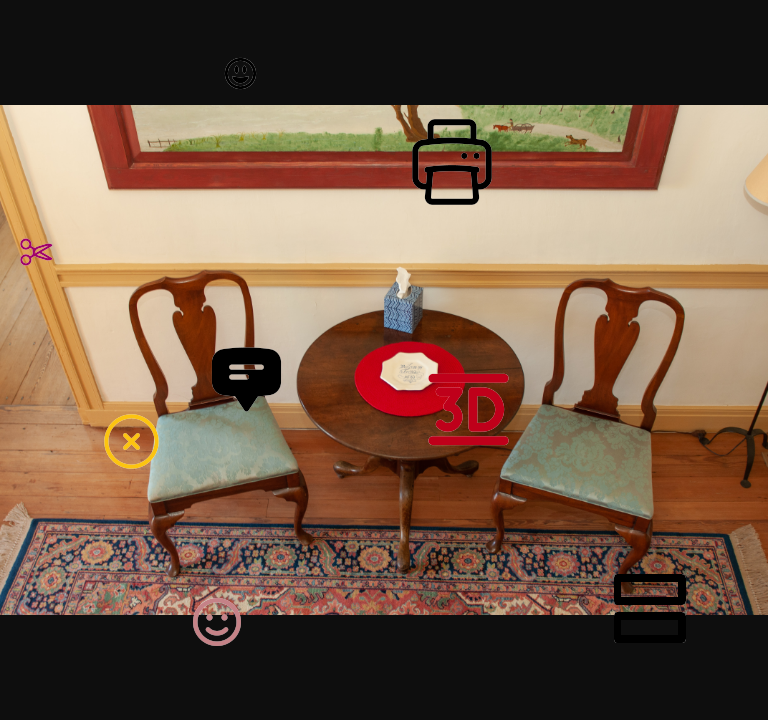  I want to click on open chat or messaging, so click(246, 379).